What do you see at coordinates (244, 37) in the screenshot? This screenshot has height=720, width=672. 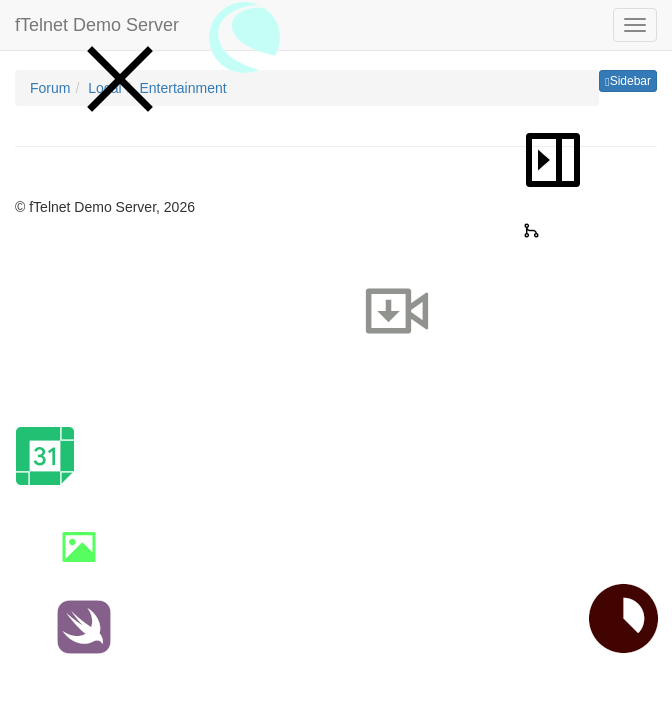 I see `celestron brand logo` at bounding box center [244, 37].